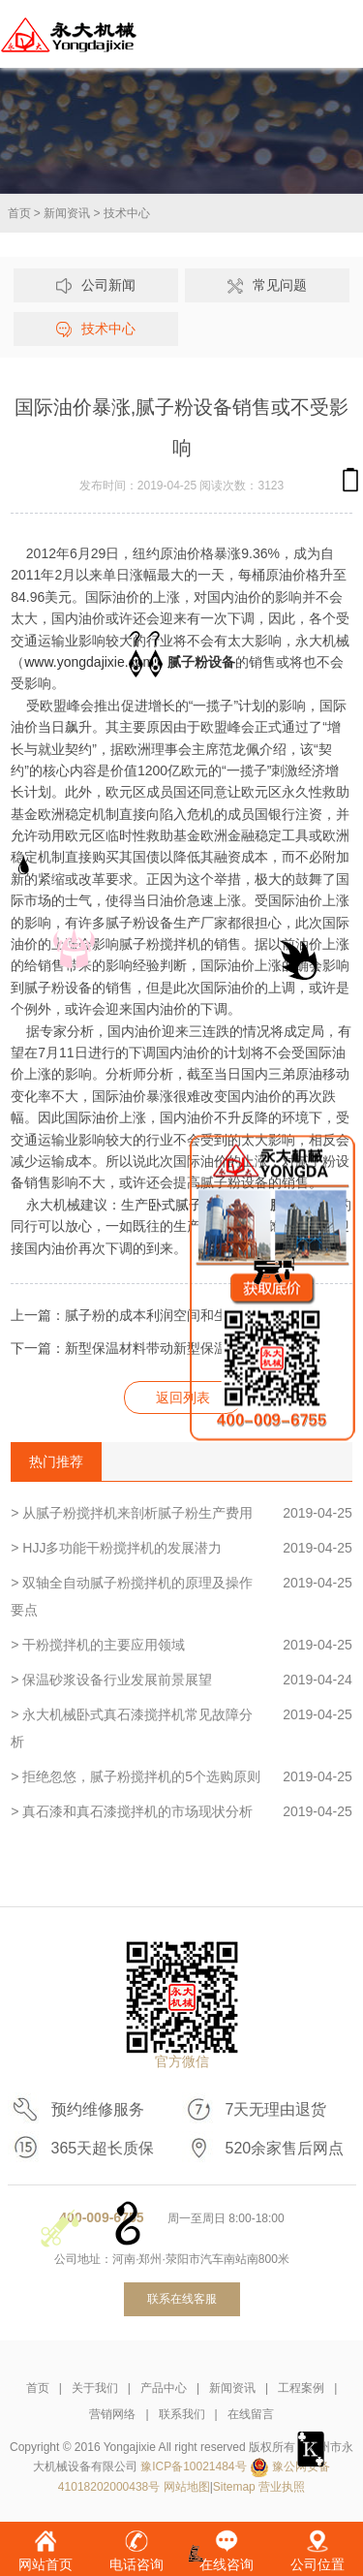 Image resolution: width=363 pixels, height=2576 pixels. I want to click on indicates empty battery status, so click(350, 480).